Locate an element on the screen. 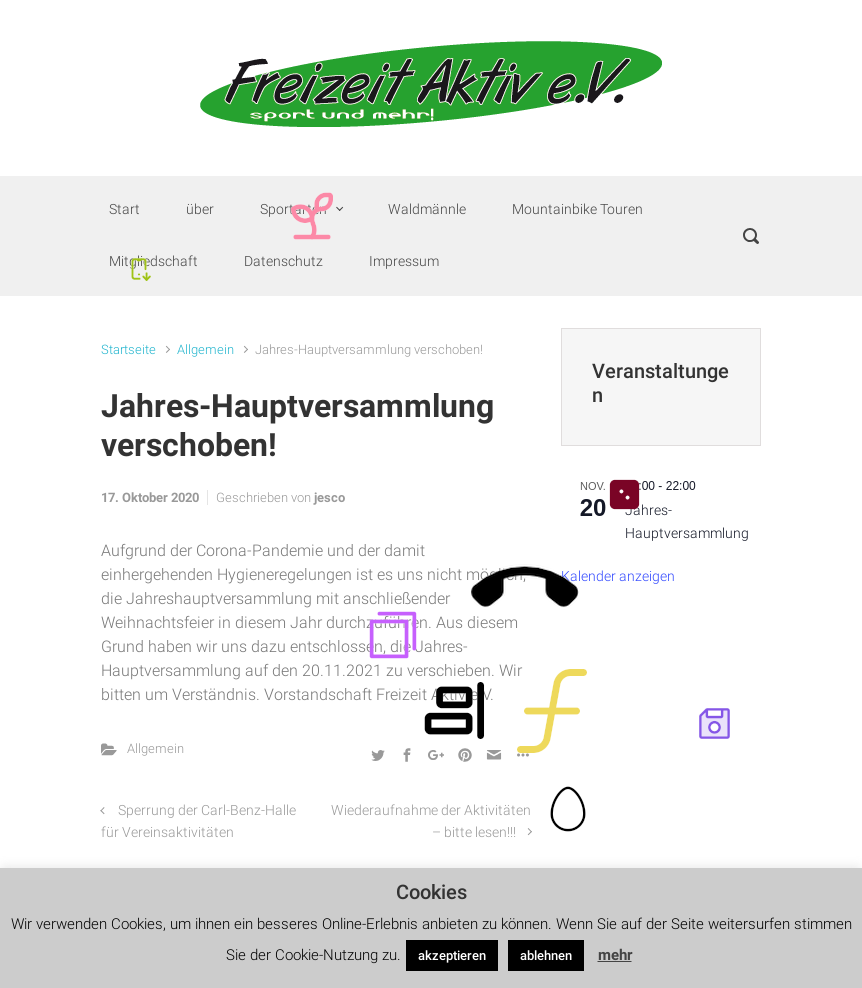  save current file or document is located at coordinates (714, 723).